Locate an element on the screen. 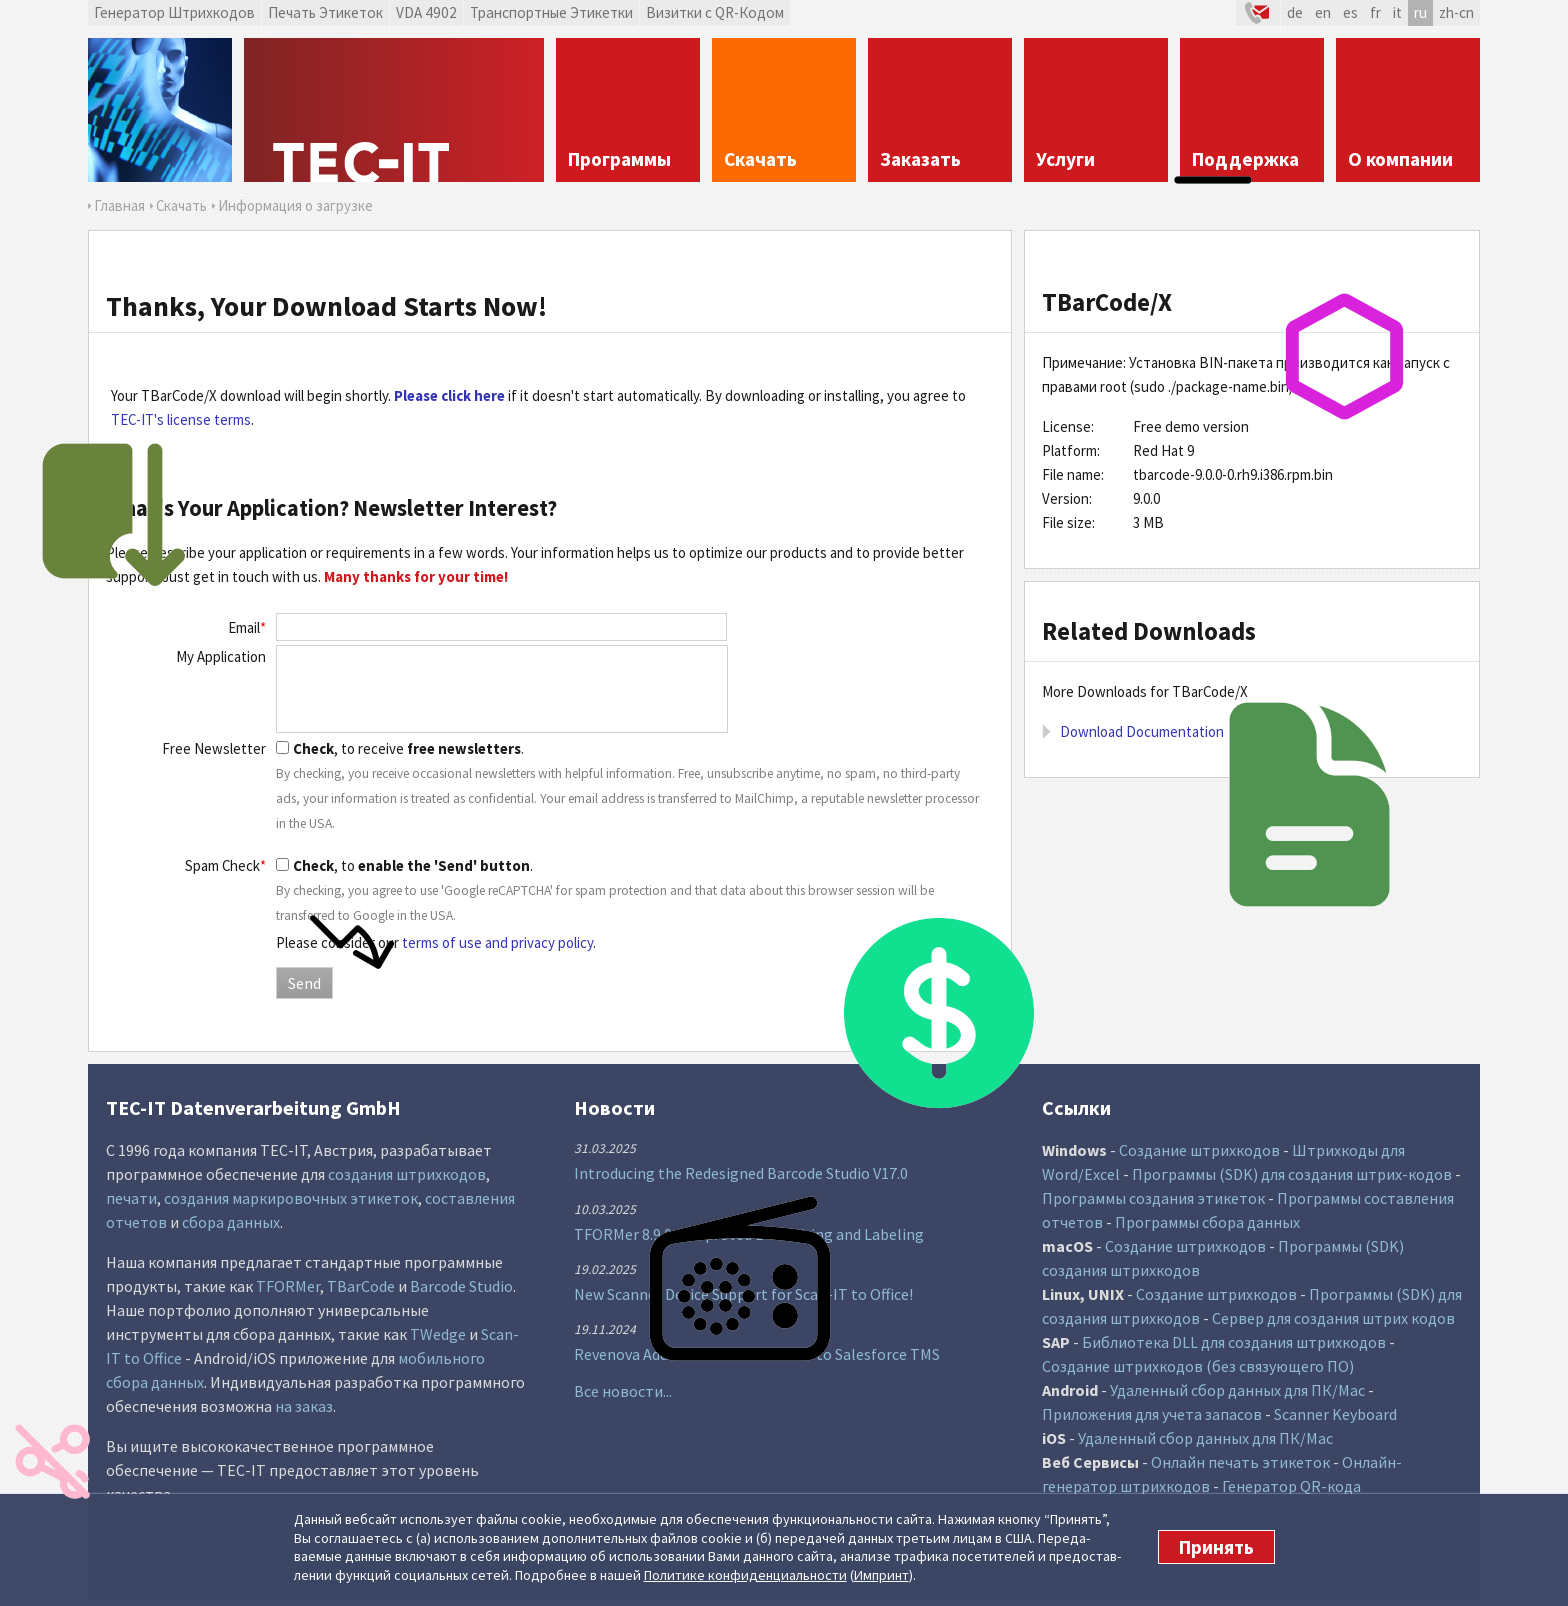 The width and height of the screenshot is (1568, 1606). decrease quantity or value is located at coordinates (1213, 180).